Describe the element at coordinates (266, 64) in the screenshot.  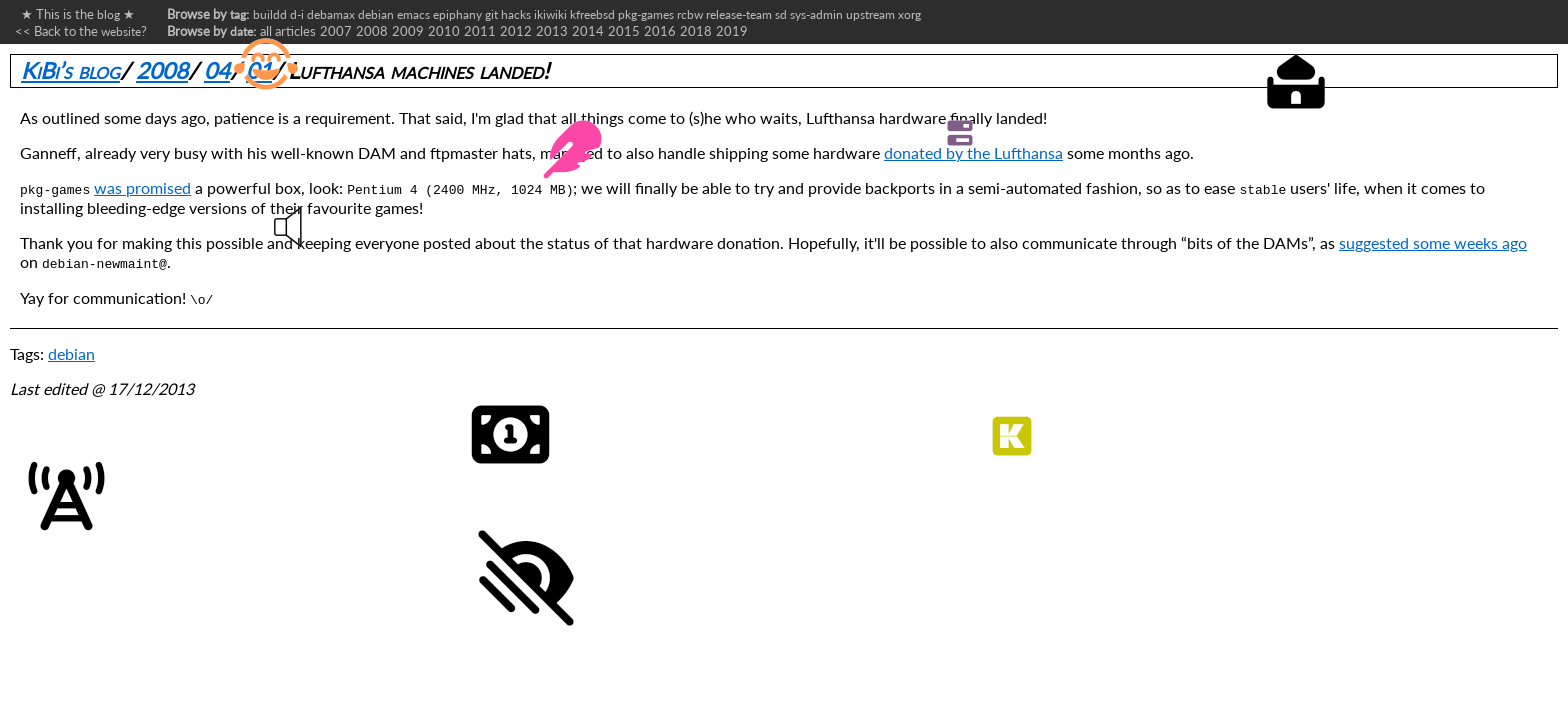
I see `react with laughing emoji` at that location.